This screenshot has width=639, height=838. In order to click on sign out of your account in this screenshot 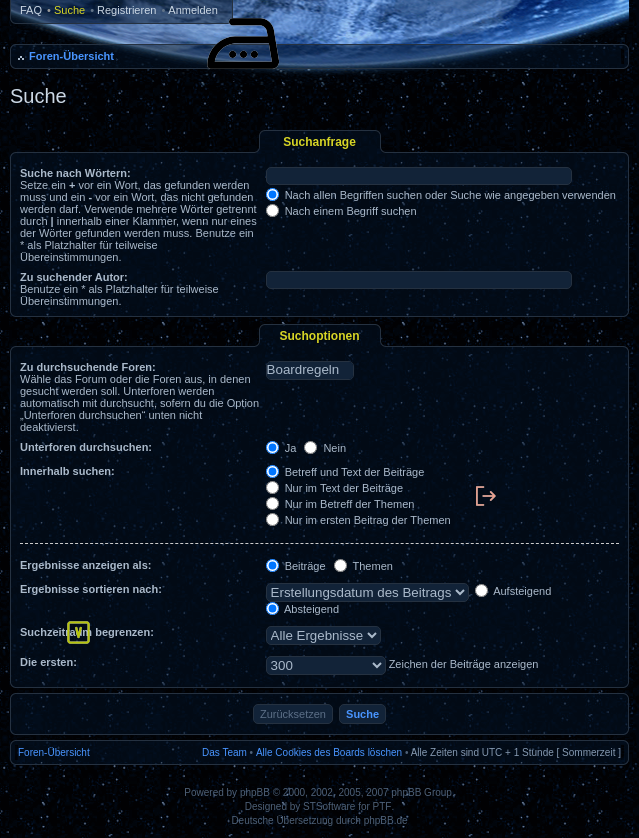, I will do `click(485, 496)`.